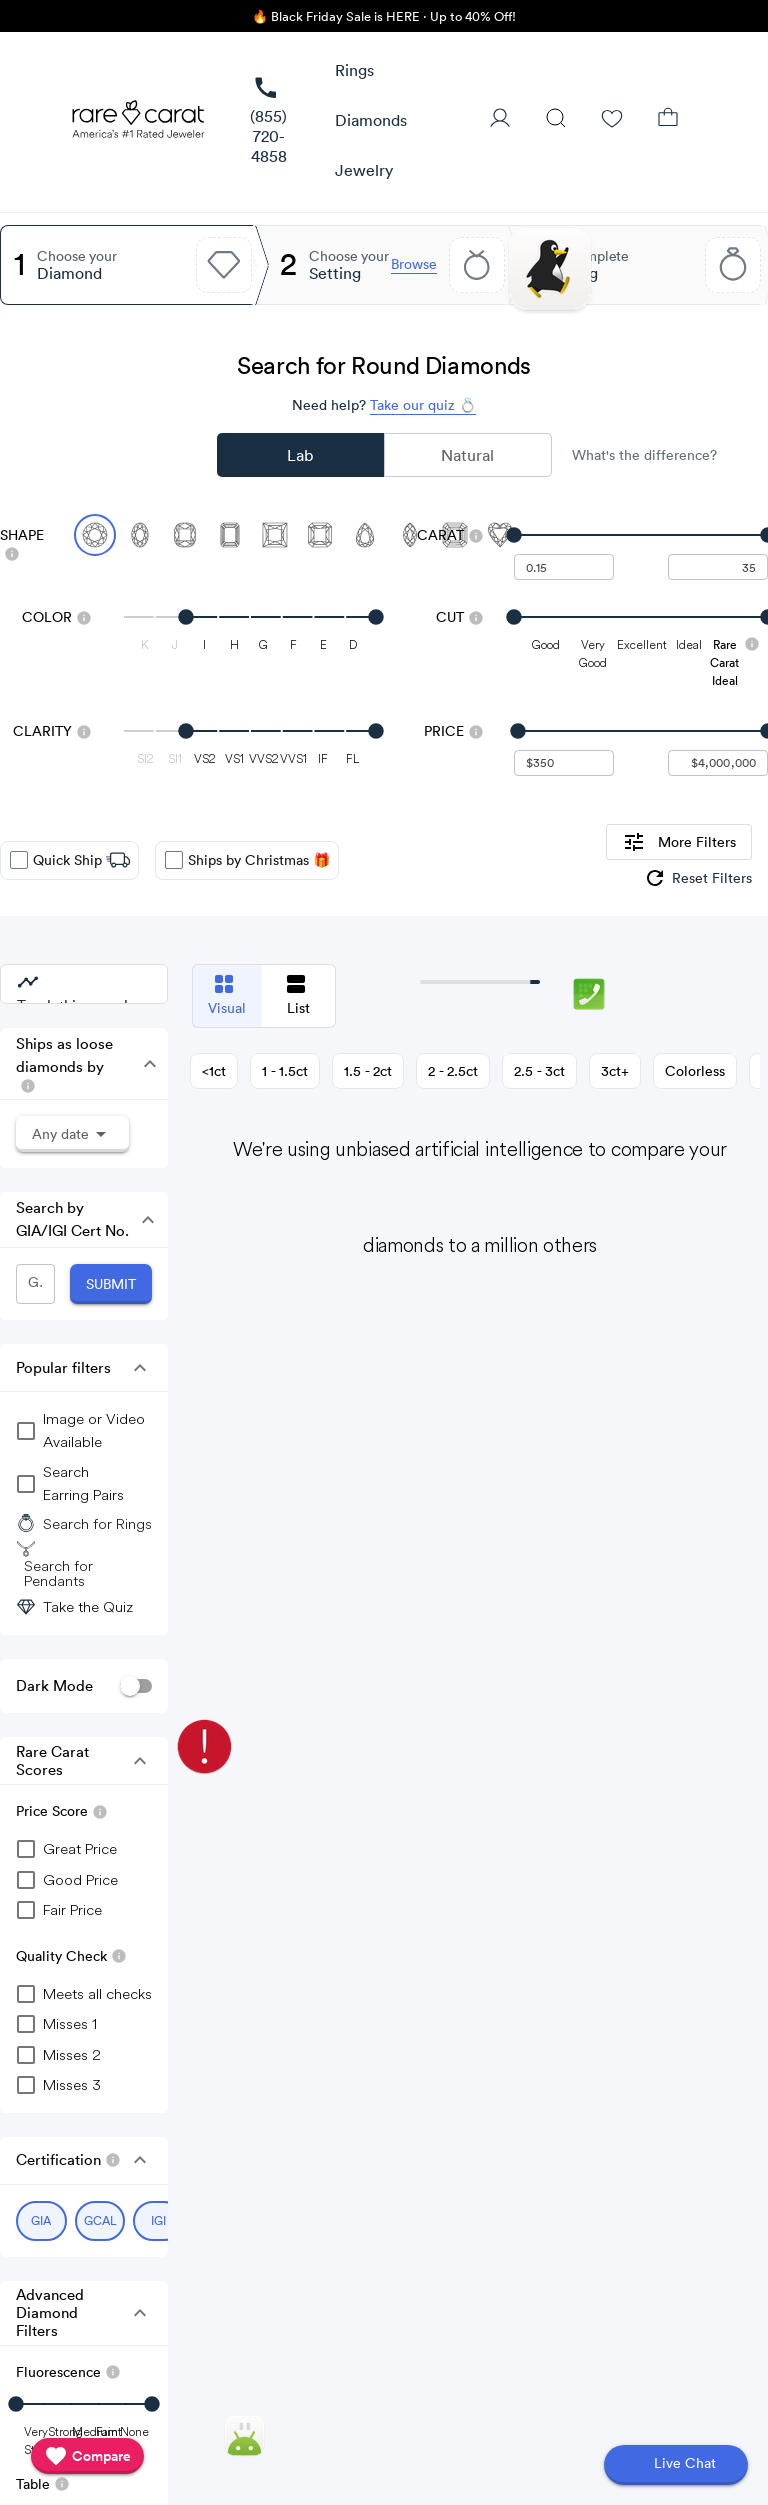 The height and width of the screenshot is (2505, 768). Describe the element at coordinates (204, 1746) in the screenshot. I see `indicates a critical warning or error state` at that location.